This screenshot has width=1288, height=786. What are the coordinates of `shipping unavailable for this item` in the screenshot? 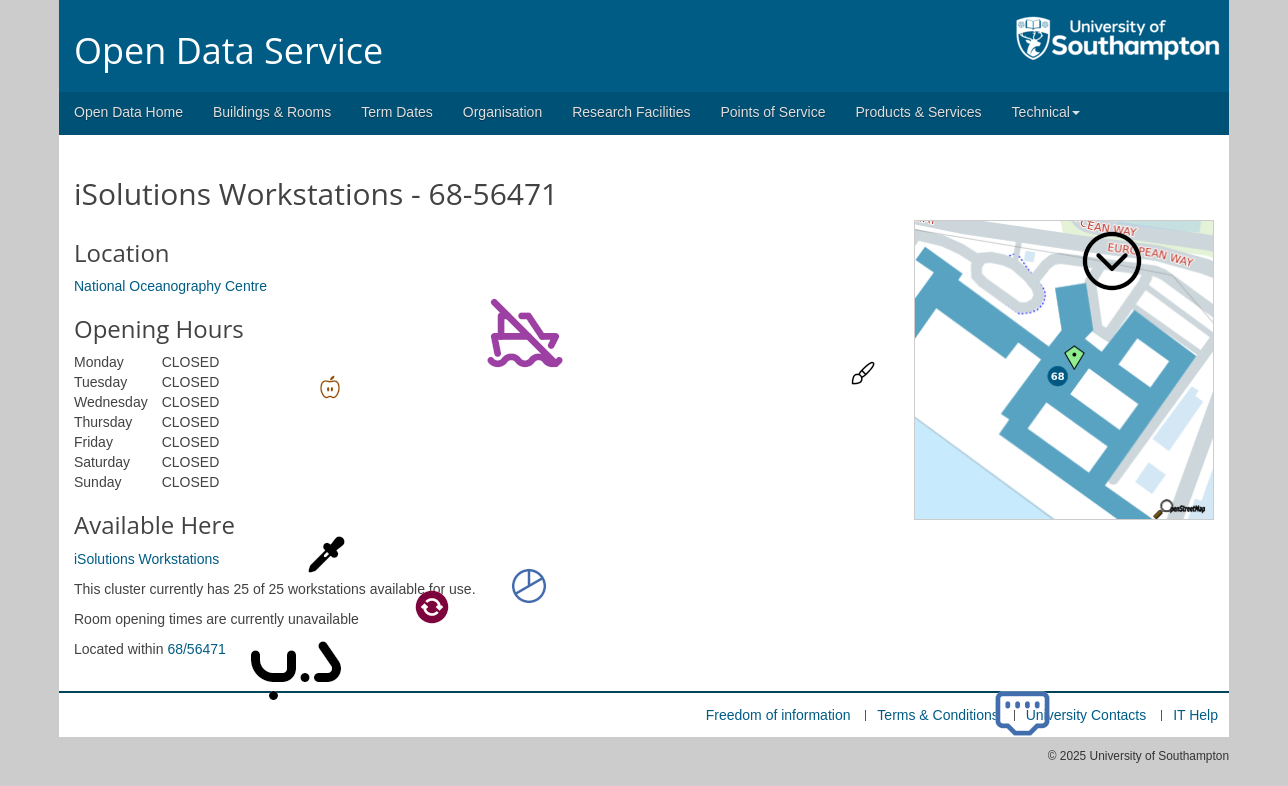 It's located at (525, 333).